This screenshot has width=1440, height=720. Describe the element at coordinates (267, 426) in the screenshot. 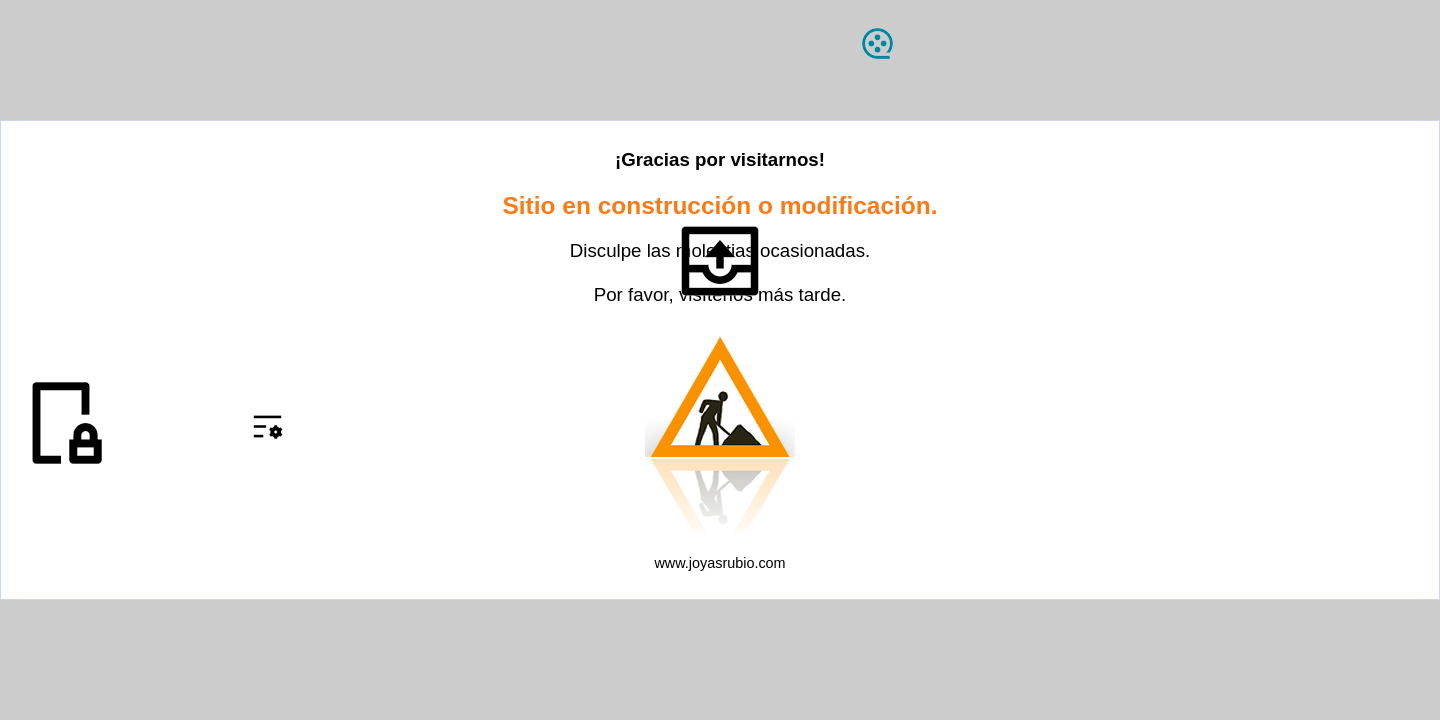

I see `access list settings or preferences` at that location.